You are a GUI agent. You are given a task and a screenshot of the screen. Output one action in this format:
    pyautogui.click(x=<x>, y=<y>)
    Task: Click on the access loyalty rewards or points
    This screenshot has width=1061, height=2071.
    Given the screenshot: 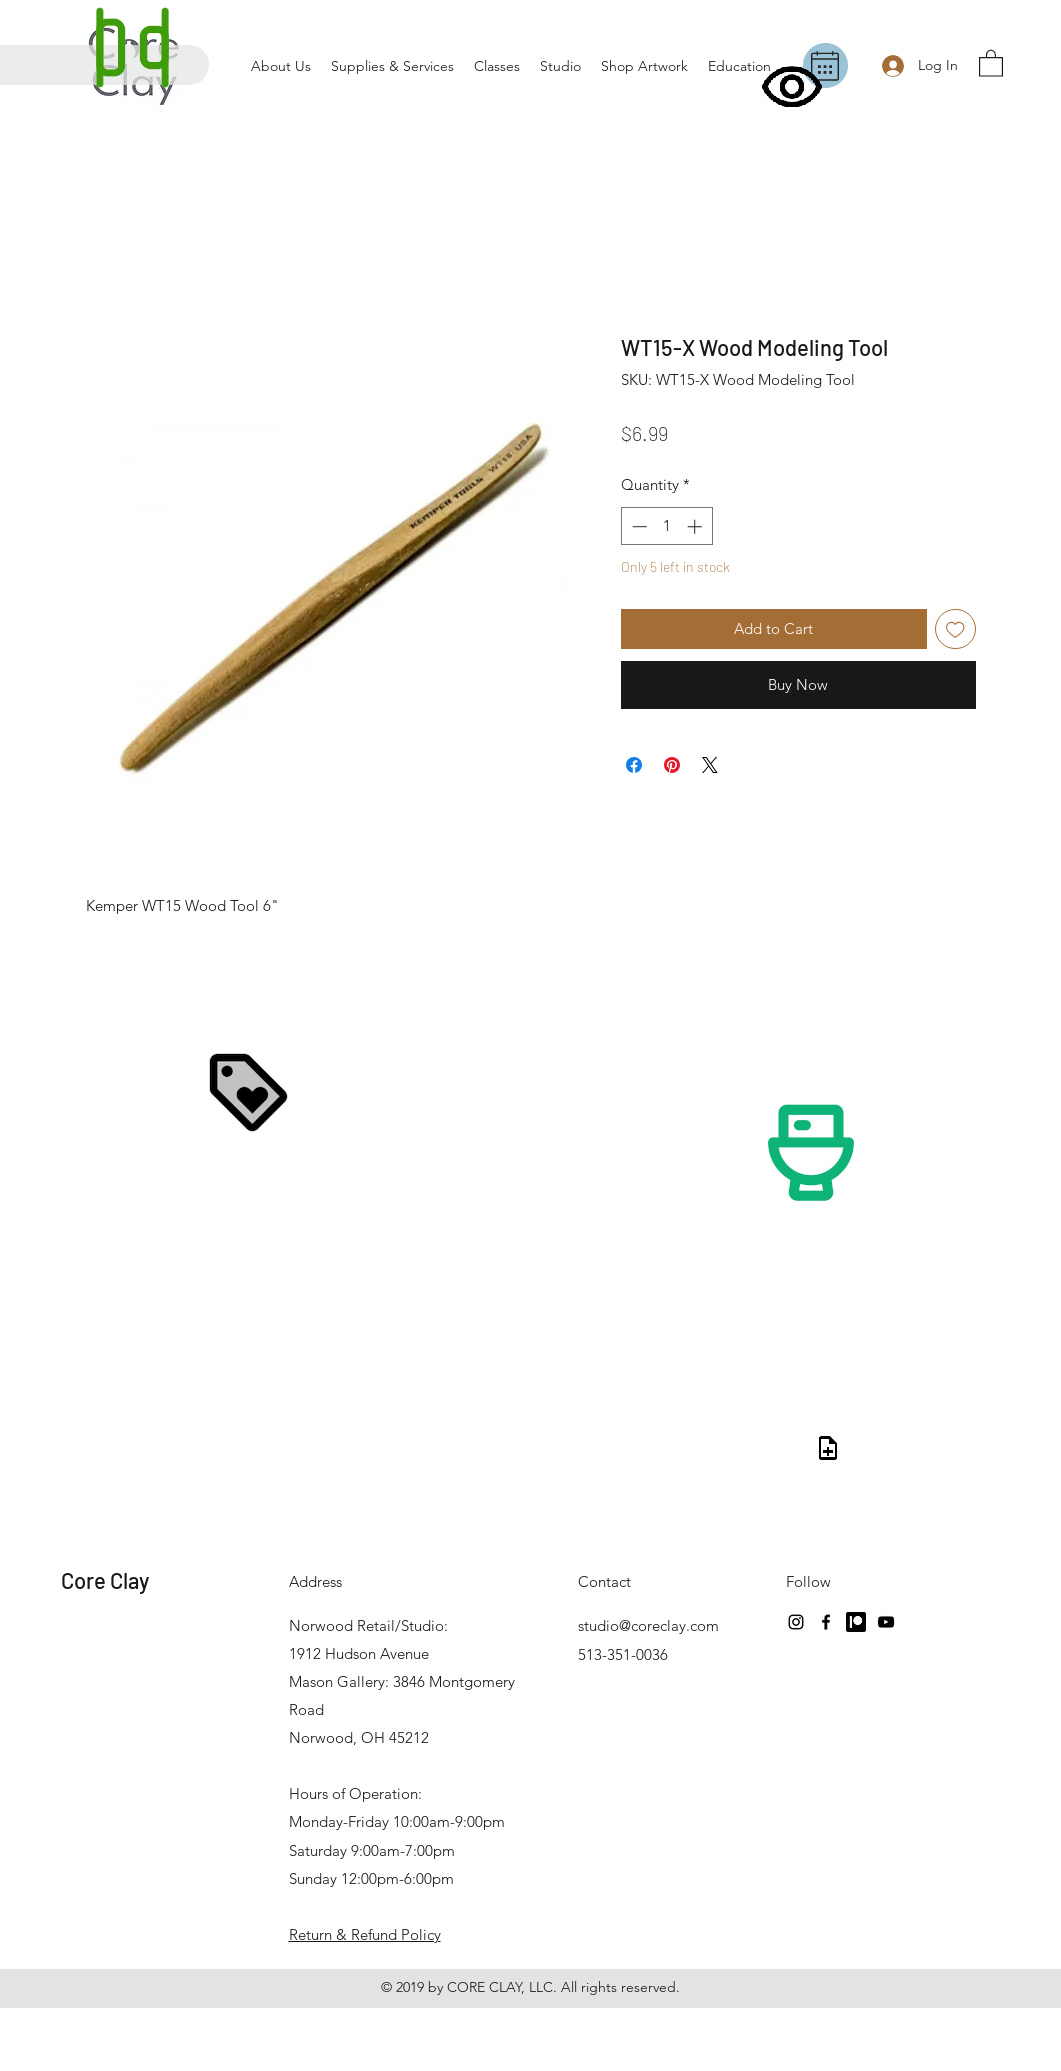 What is the action you would take?
    pyautogui.click(x=248, y=1092)
    